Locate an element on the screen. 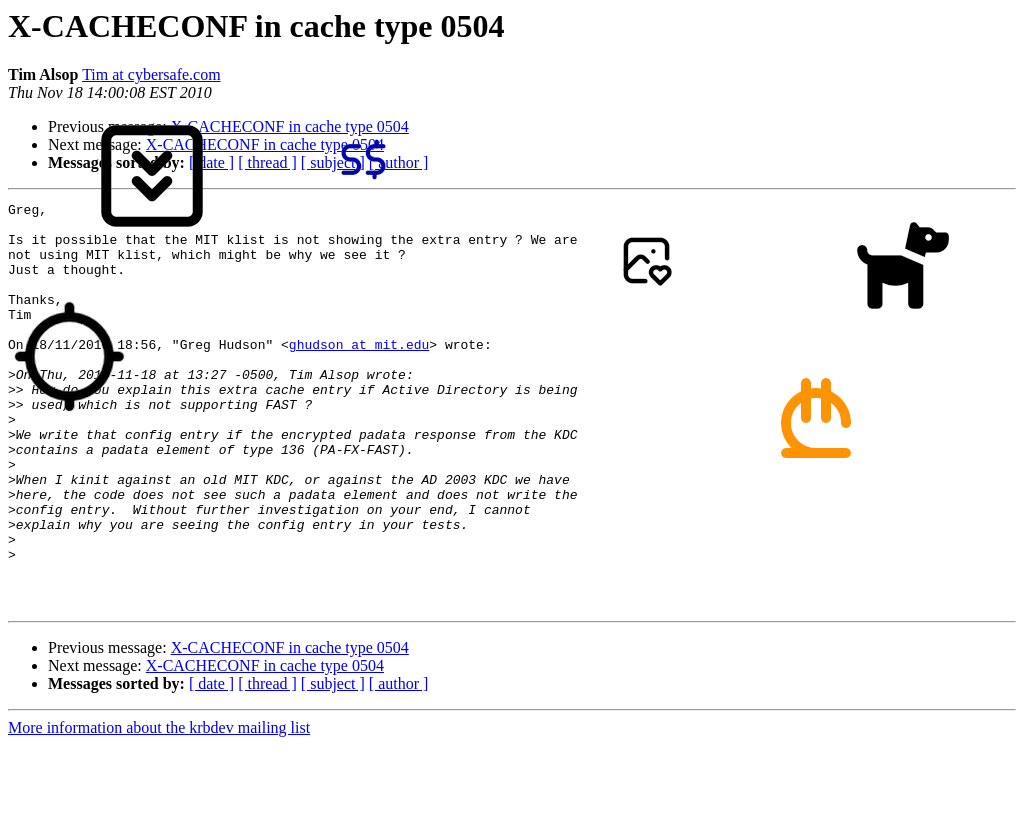 The height and width of the screenshot is (826, 1024). indicates singapore dollar currency is located at coordinates (363, 159).